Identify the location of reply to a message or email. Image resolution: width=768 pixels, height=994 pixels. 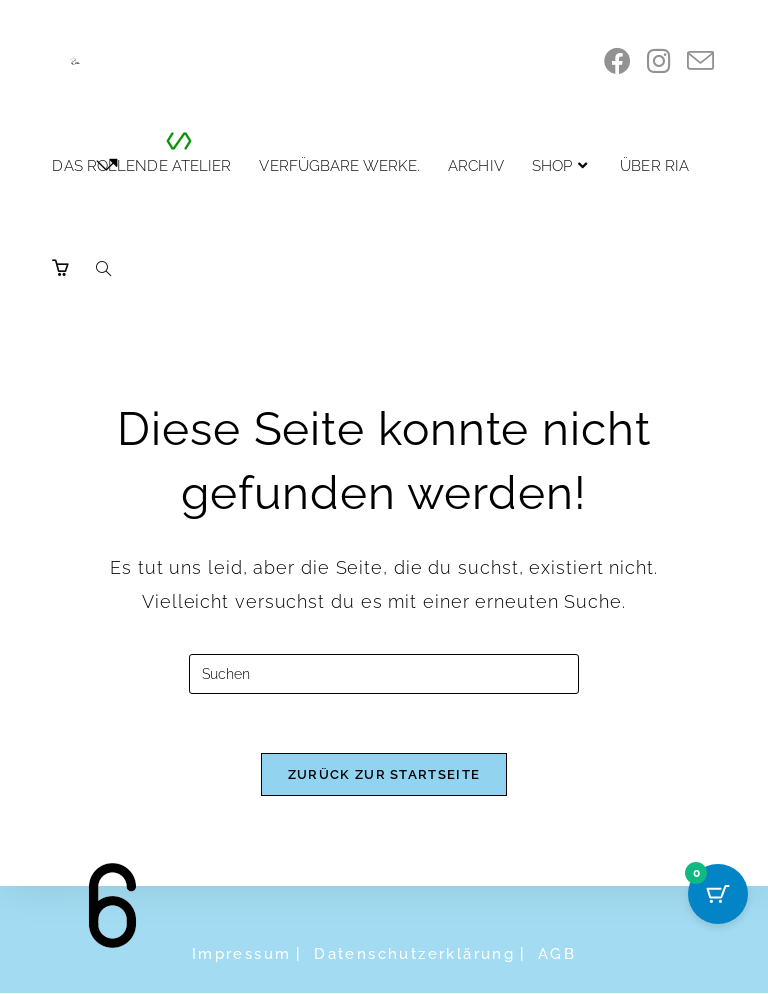
(107, 164).